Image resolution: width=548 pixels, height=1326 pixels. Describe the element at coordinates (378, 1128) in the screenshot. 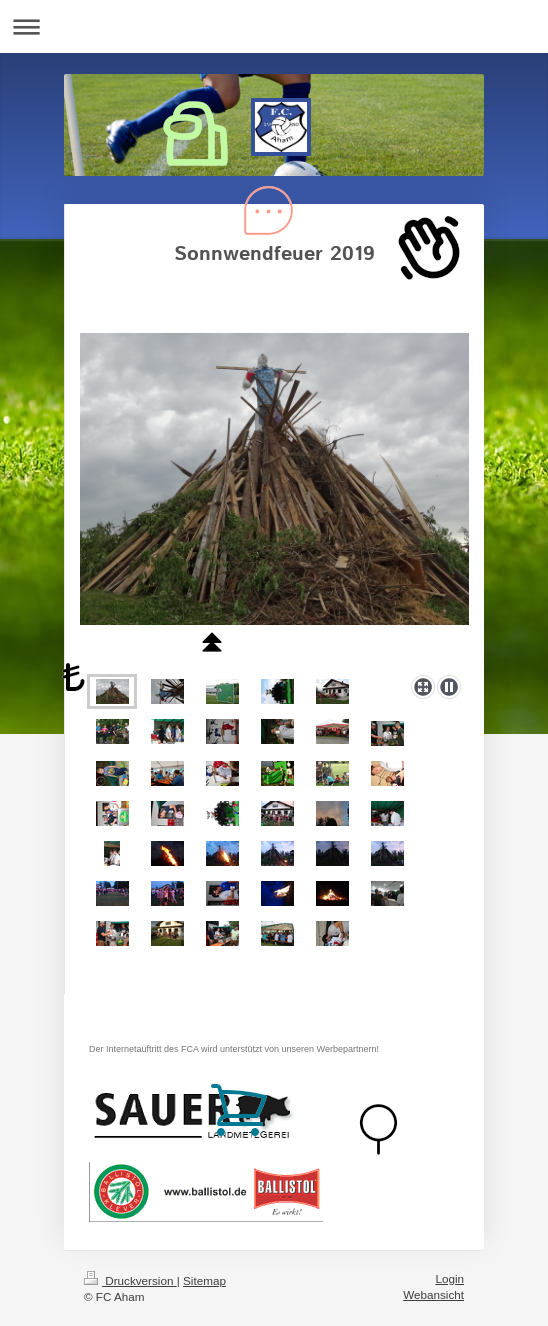

I see `select neuter or non-binary gender option` at that location.